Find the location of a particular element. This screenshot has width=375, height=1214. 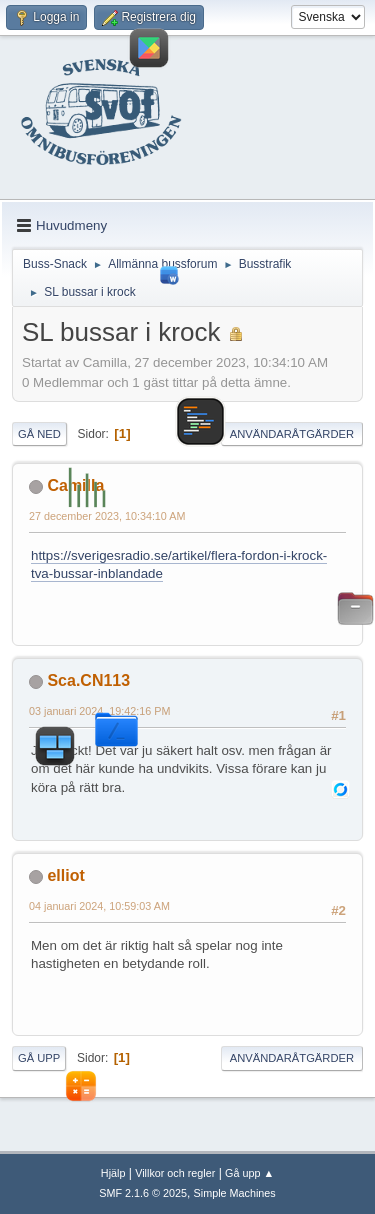

open rustdesk remote desktop application is located at coordinates (340, 789).